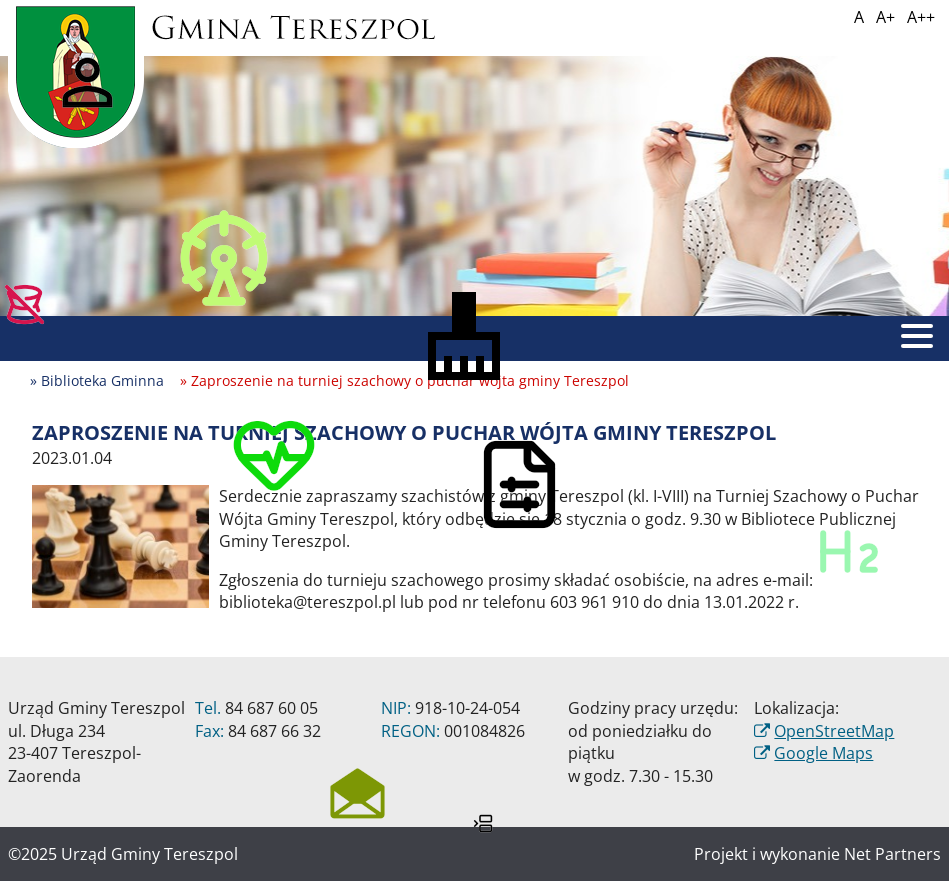 The image size is (949, 881). I want to click on adjust file settings or preferences, so click(519, 484).